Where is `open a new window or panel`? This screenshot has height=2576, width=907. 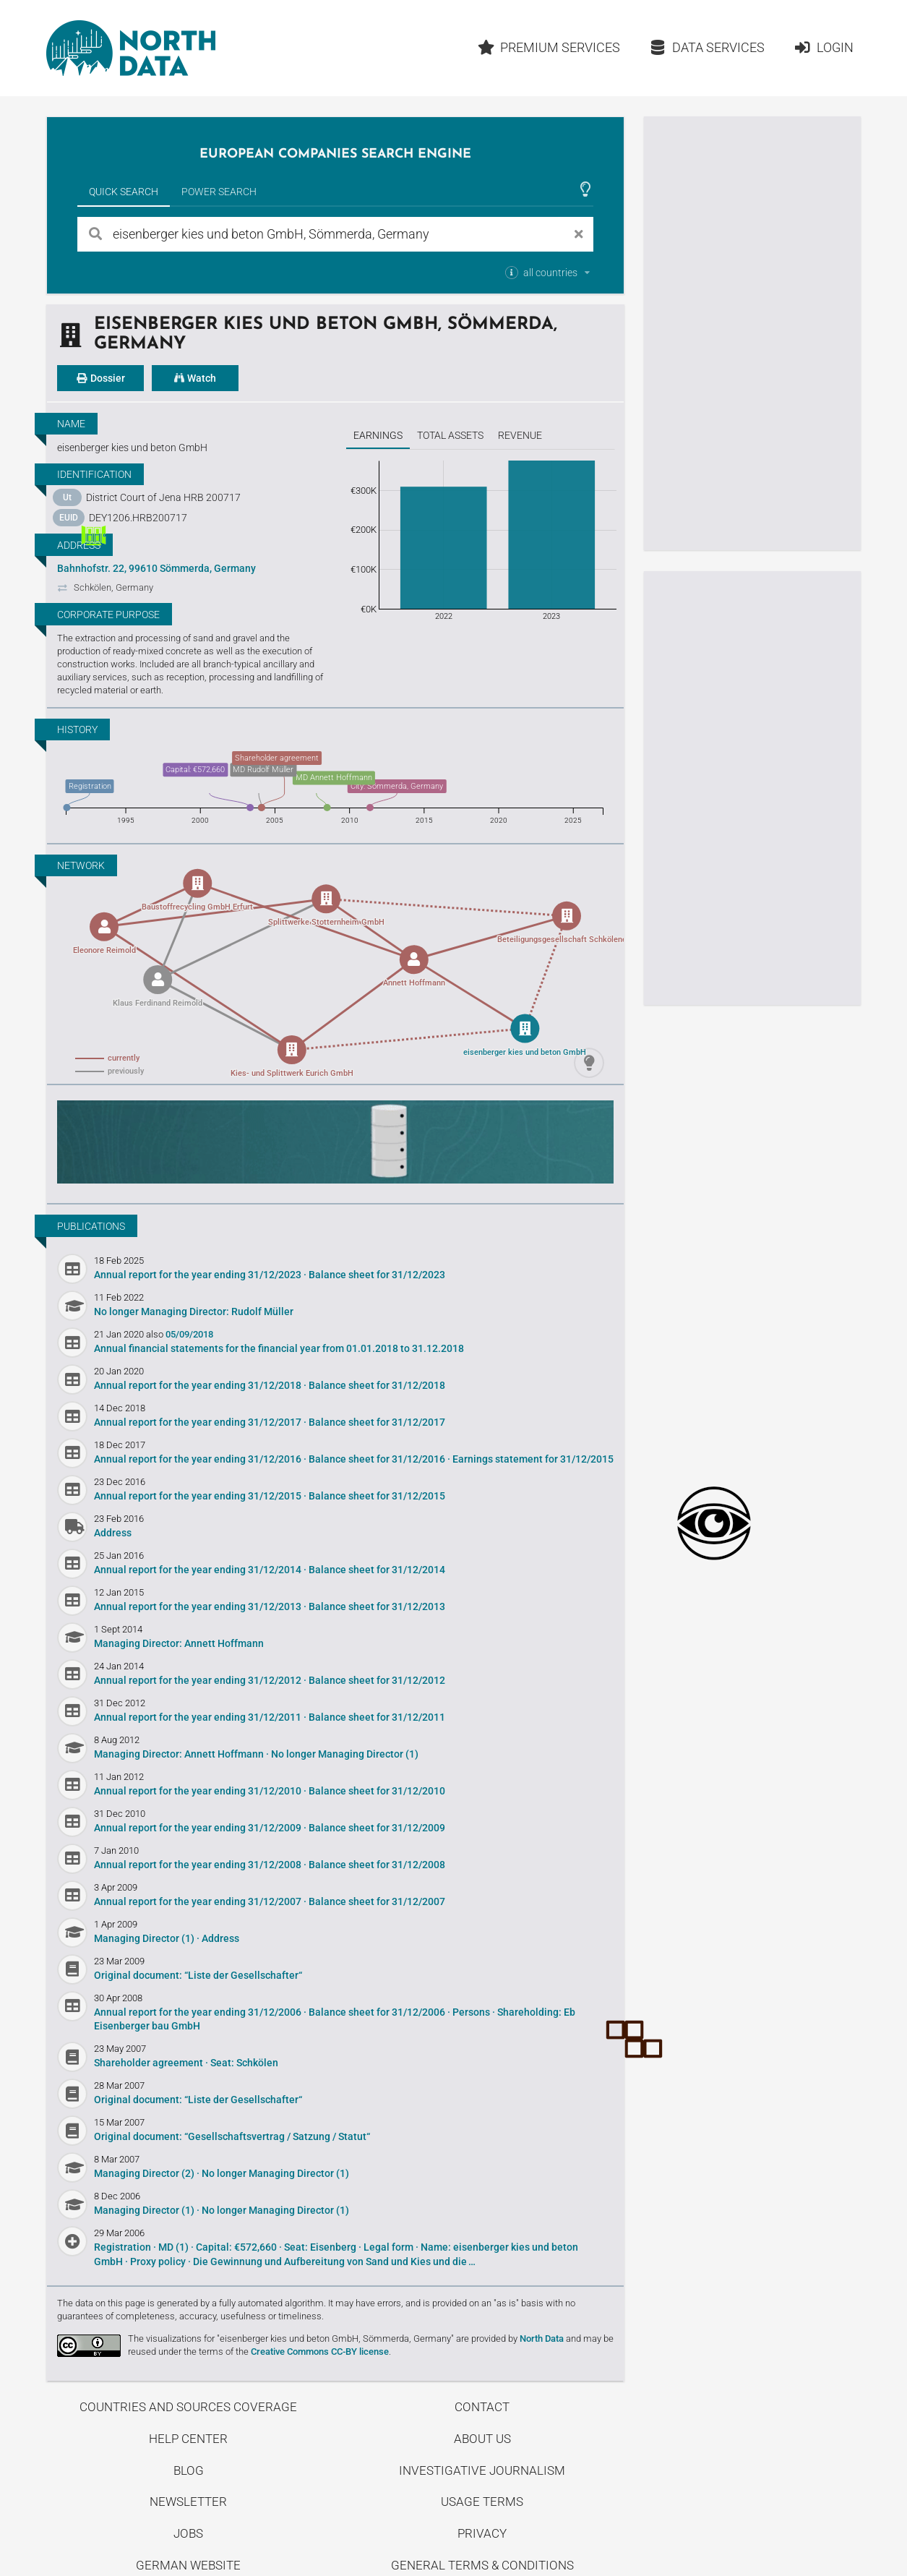
open a new window or panel is located at coordinates (93, 535).